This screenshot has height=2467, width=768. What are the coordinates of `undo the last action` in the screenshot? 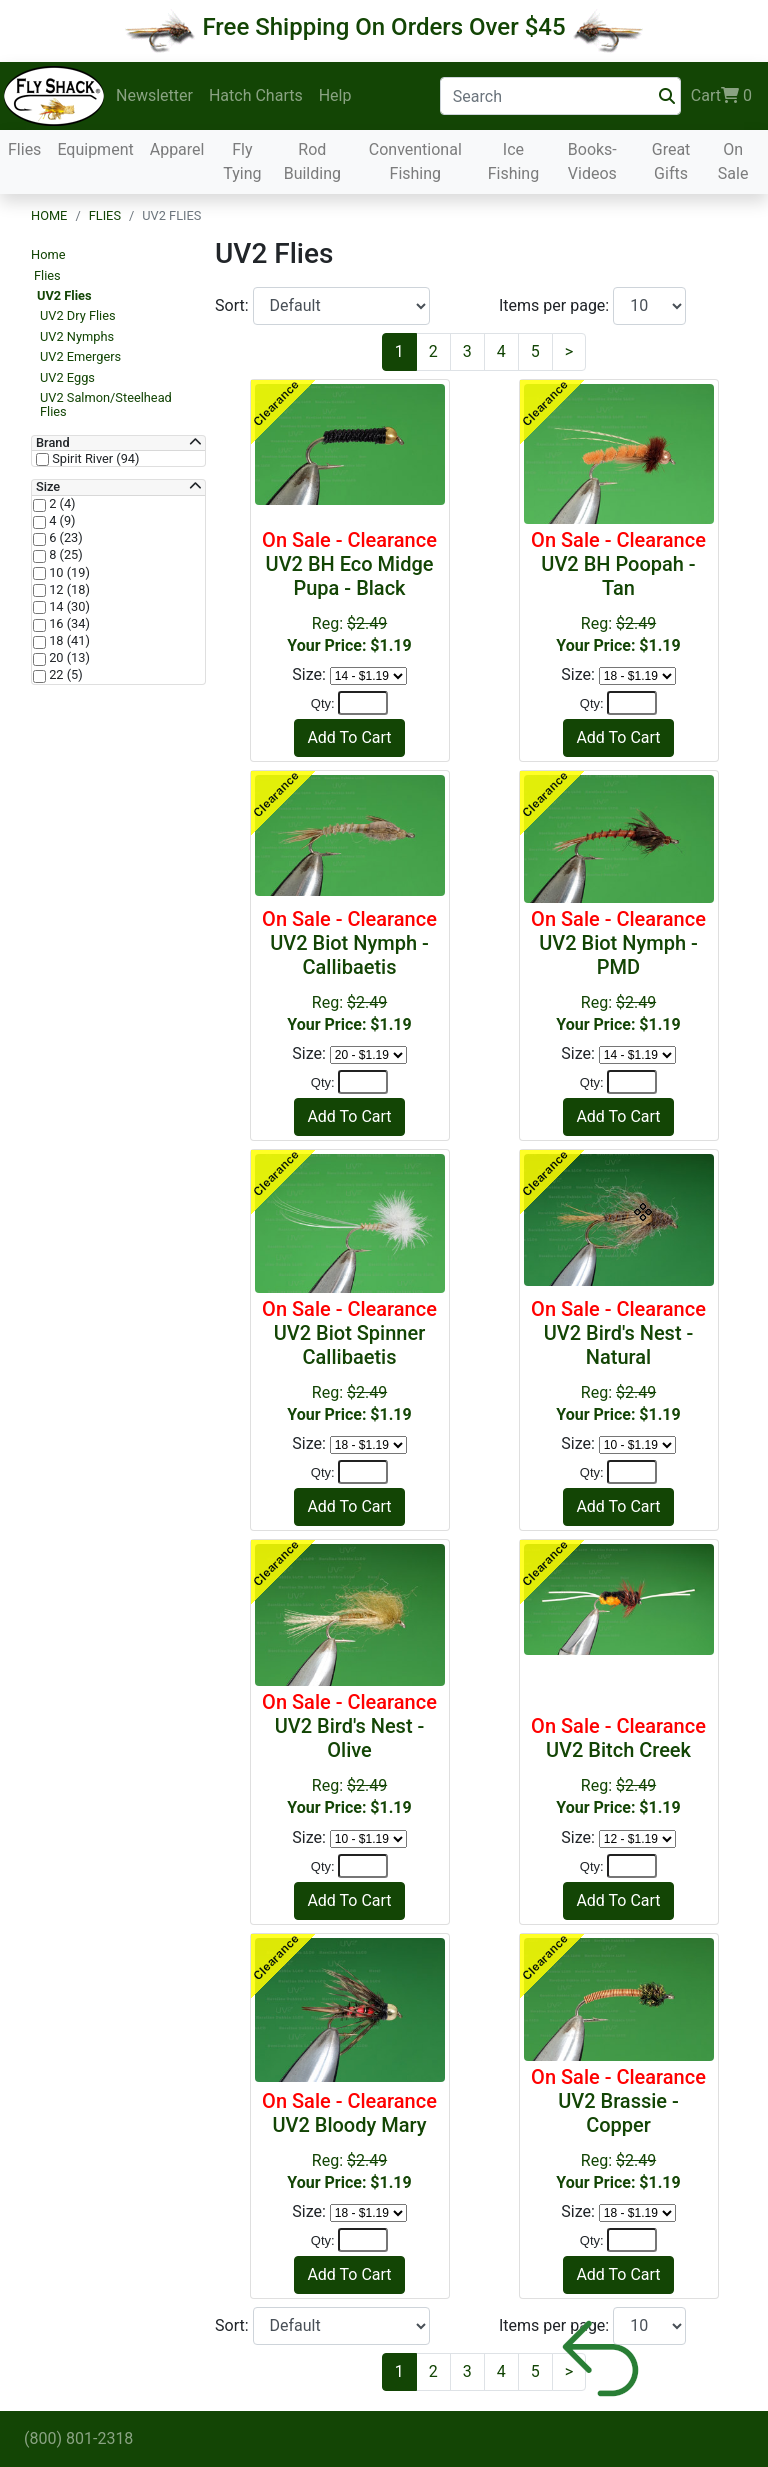 It's located at (600, 2358).